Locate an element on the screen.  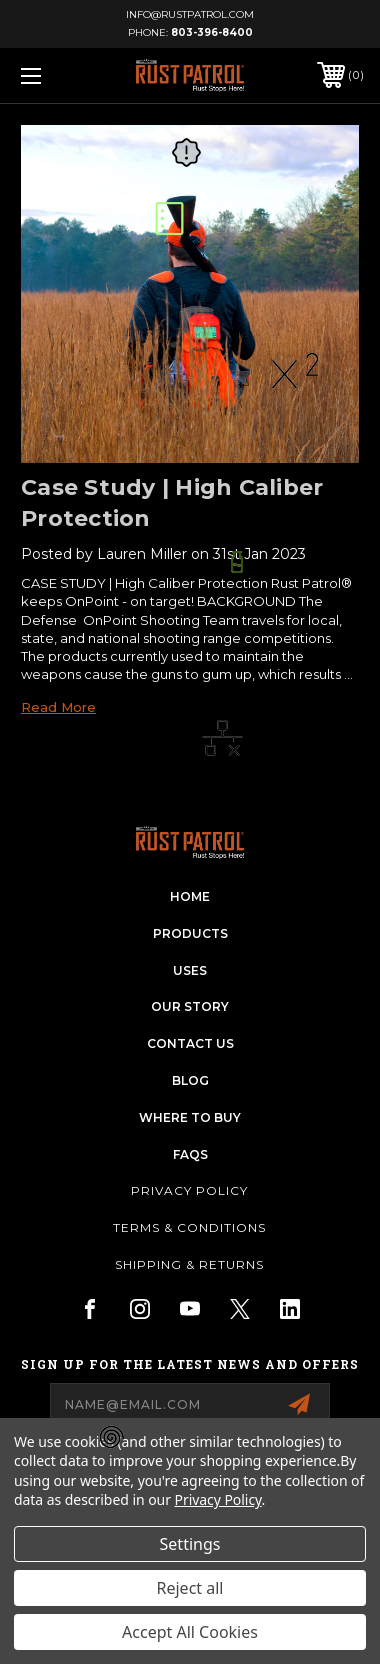
network connection failed or unavailable is located at coordinates (222, 738).